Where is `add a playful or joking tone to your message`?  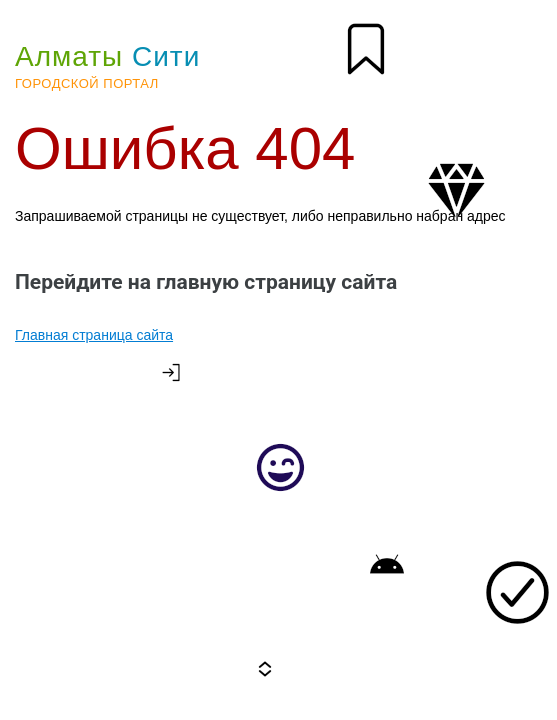
add a playful or joking tone to your message is located at coordinates (280, 467).